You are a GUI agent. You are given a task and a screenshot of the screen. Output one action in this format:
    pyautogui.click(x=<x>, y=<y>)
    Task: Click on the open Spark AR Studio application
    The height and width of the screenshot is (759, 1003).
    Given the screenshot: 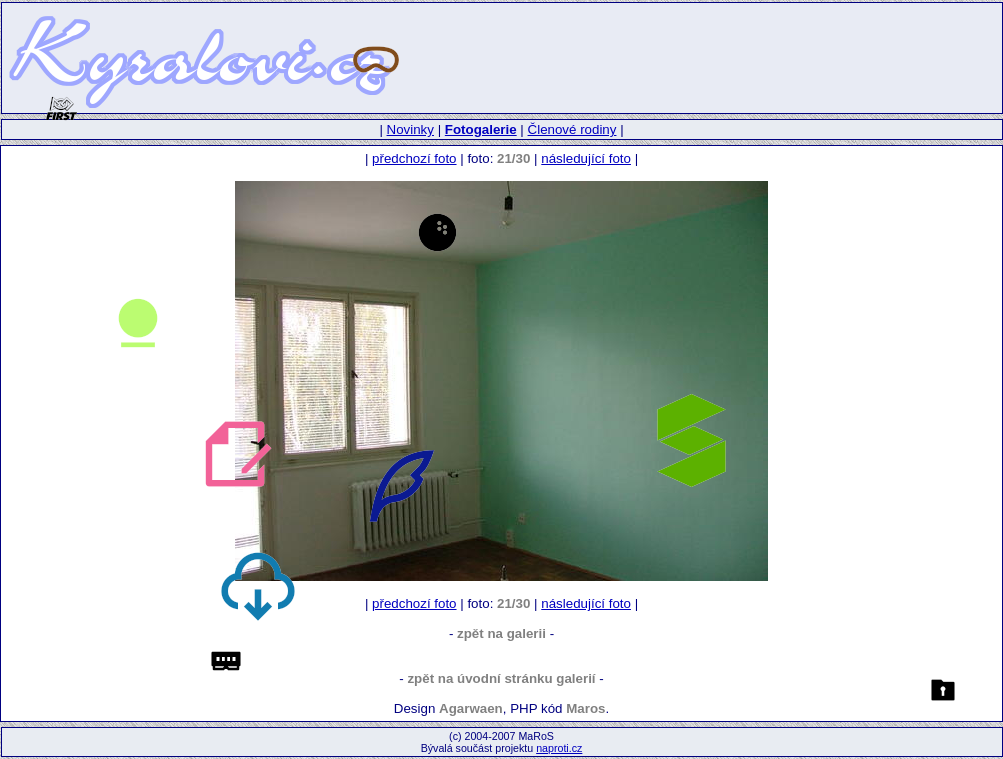 What is the action you would take?
    pyautogui.click(x=691, y=440)
    